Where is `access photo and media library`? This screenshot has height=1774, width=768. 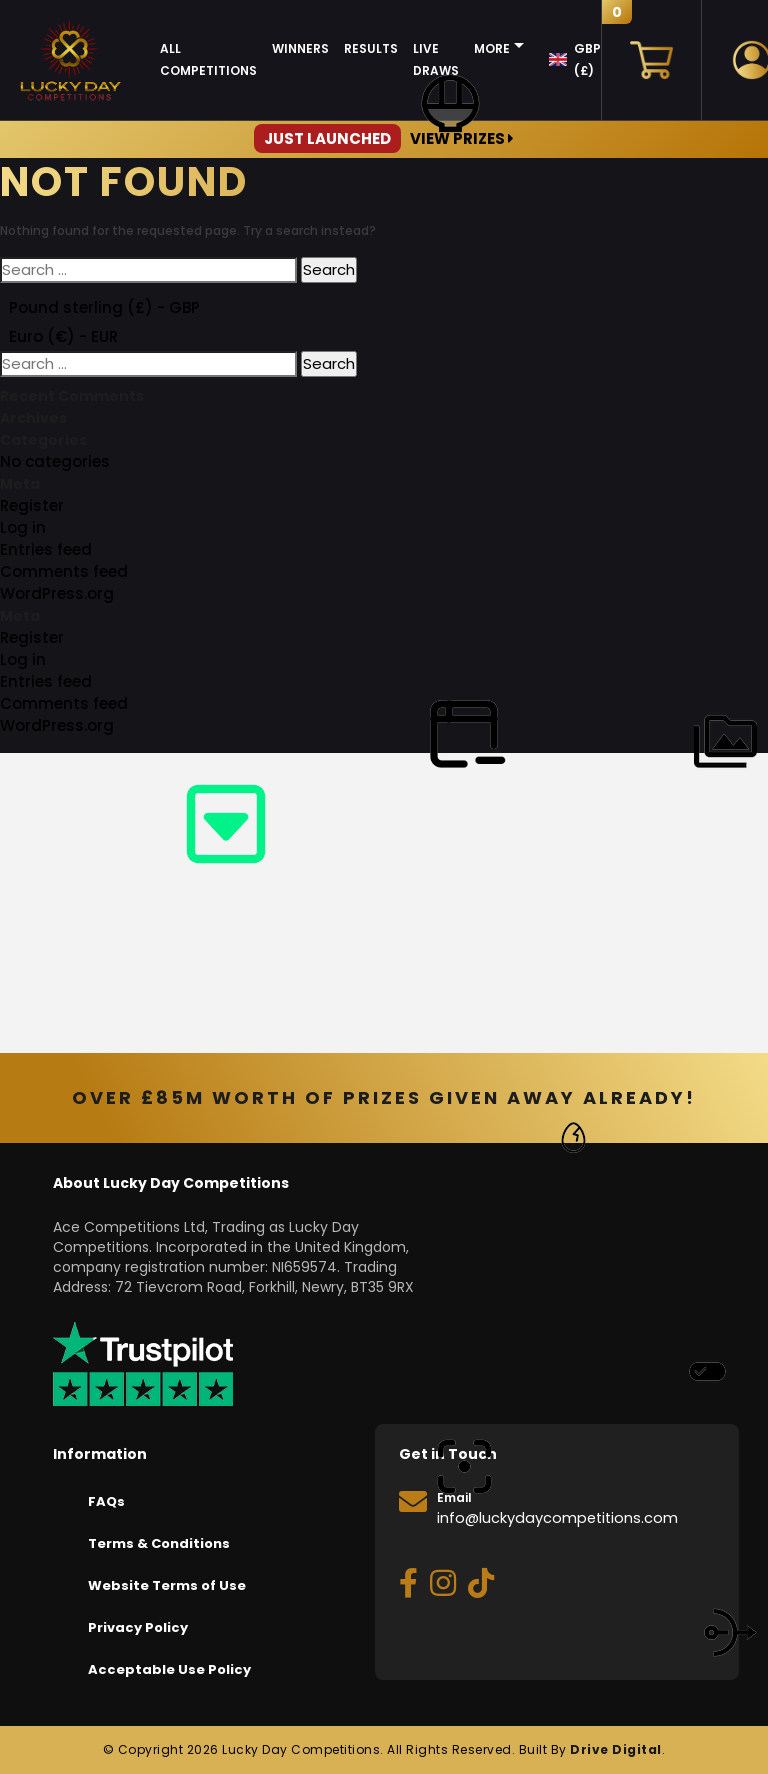
access photo and media library is located at coordinates (725, 741).